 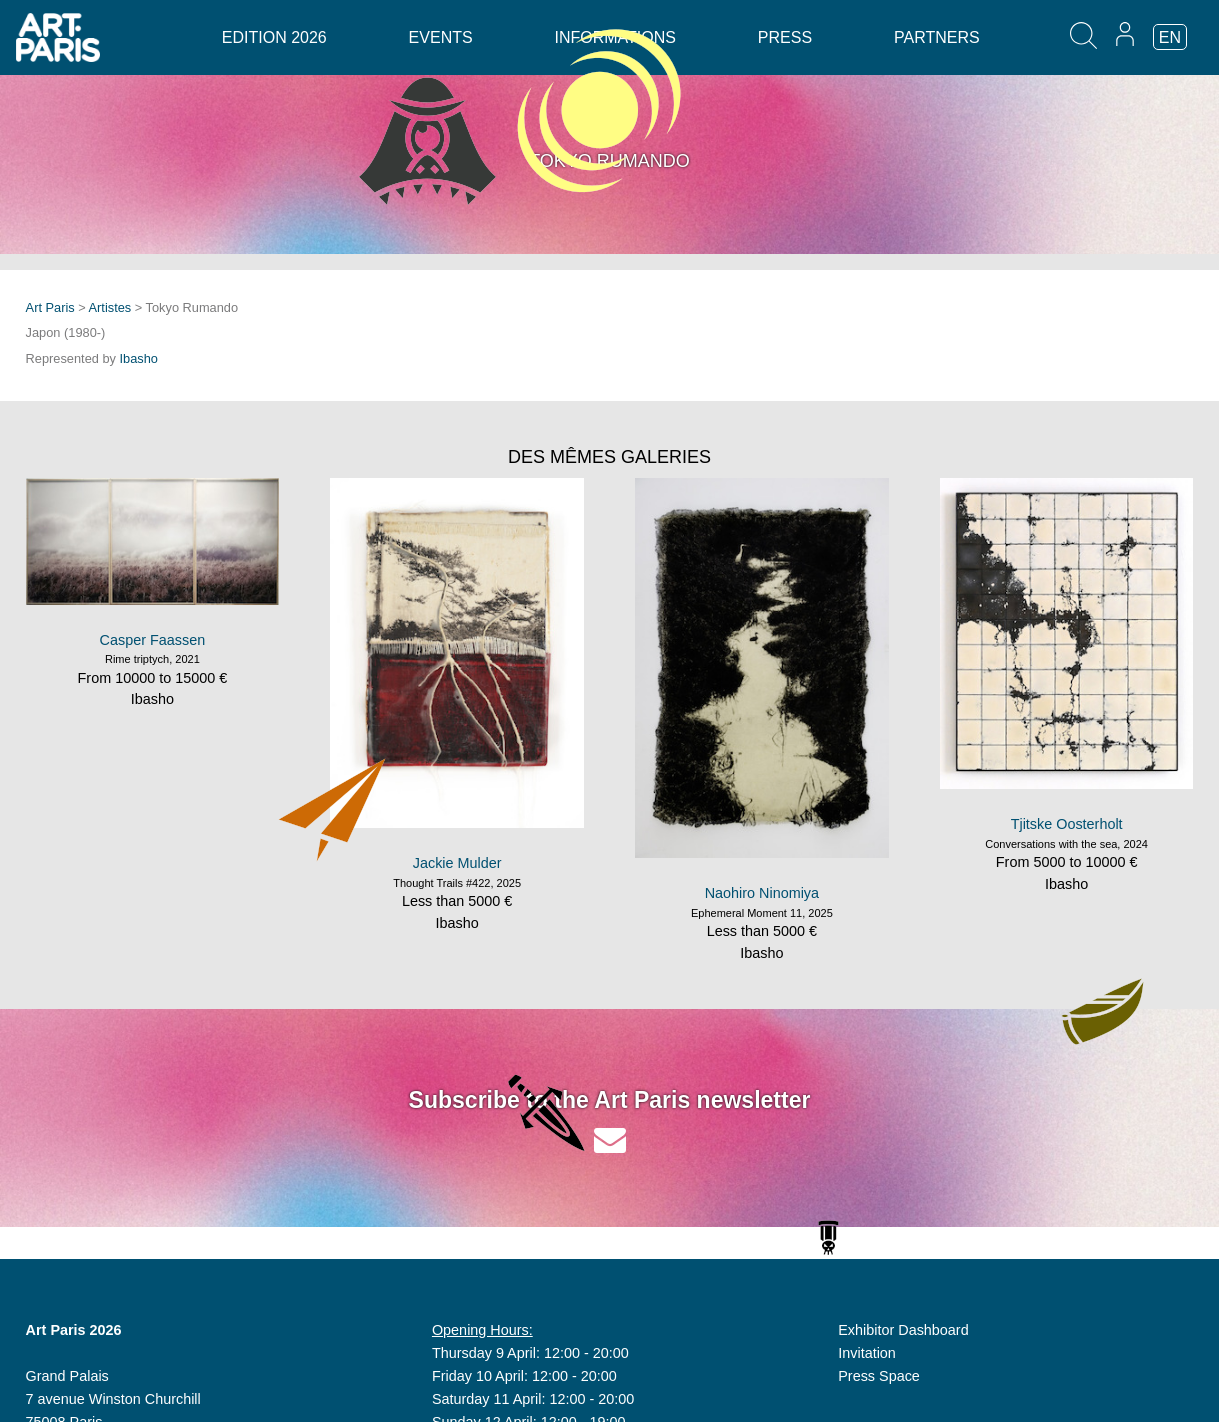 I want to click on access canoe or kayak rental options, so click(x=1102, y=1011).